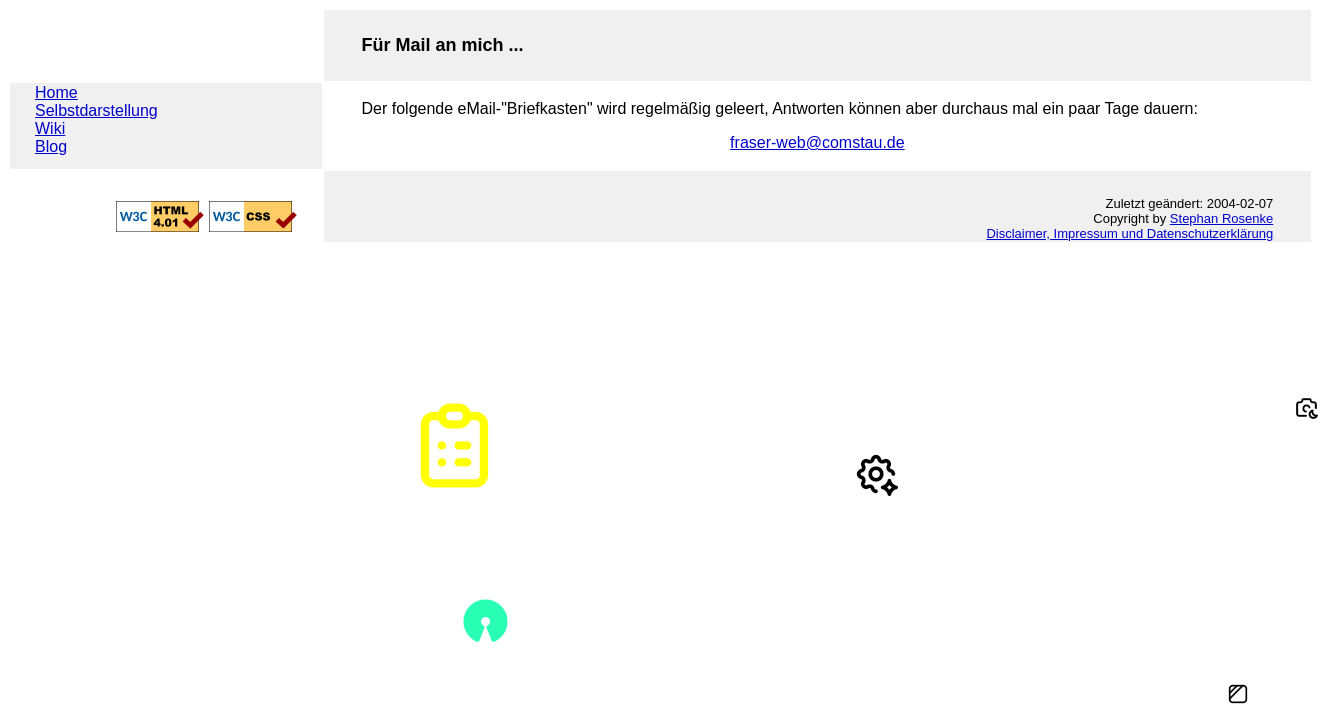  What do you see at coordinates (876, 474) in the screenshot?
I see `access AI-powered or smart settings` at bounding box center [876, 474].